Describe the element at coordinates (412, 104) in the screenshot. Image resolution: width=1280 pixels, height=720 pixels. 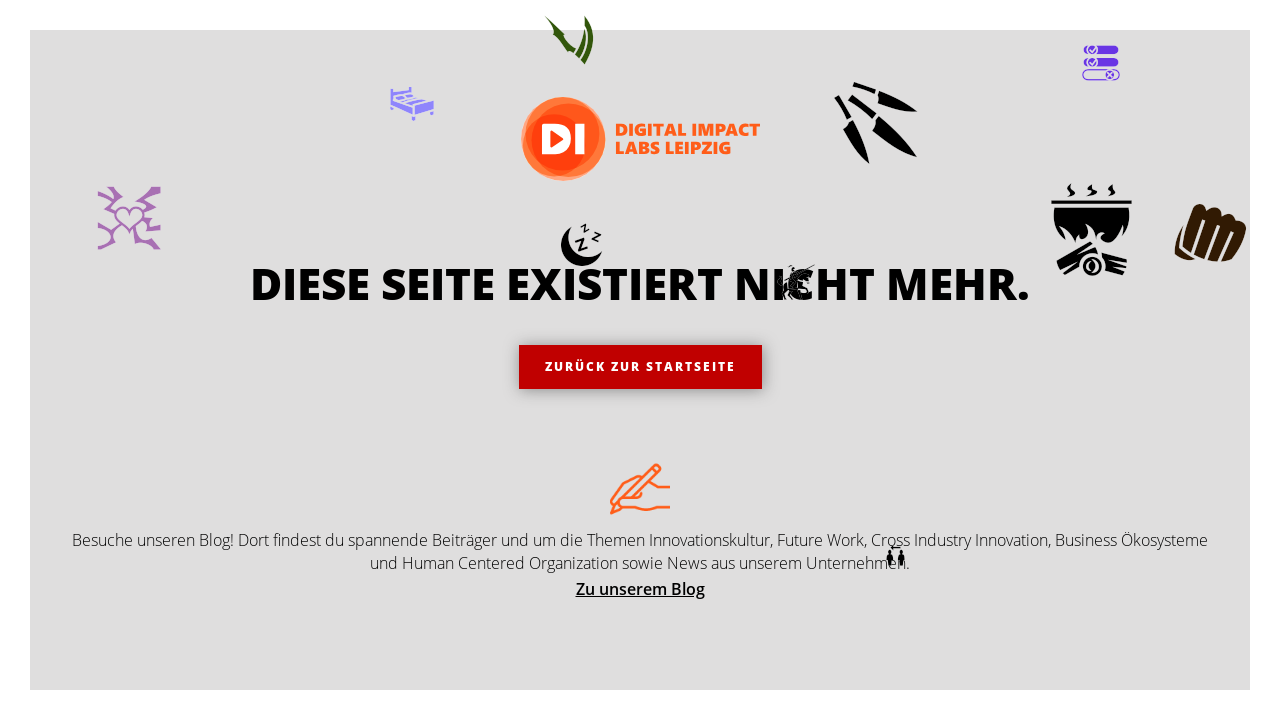
I see `book a hotel or accommodation` at that location.